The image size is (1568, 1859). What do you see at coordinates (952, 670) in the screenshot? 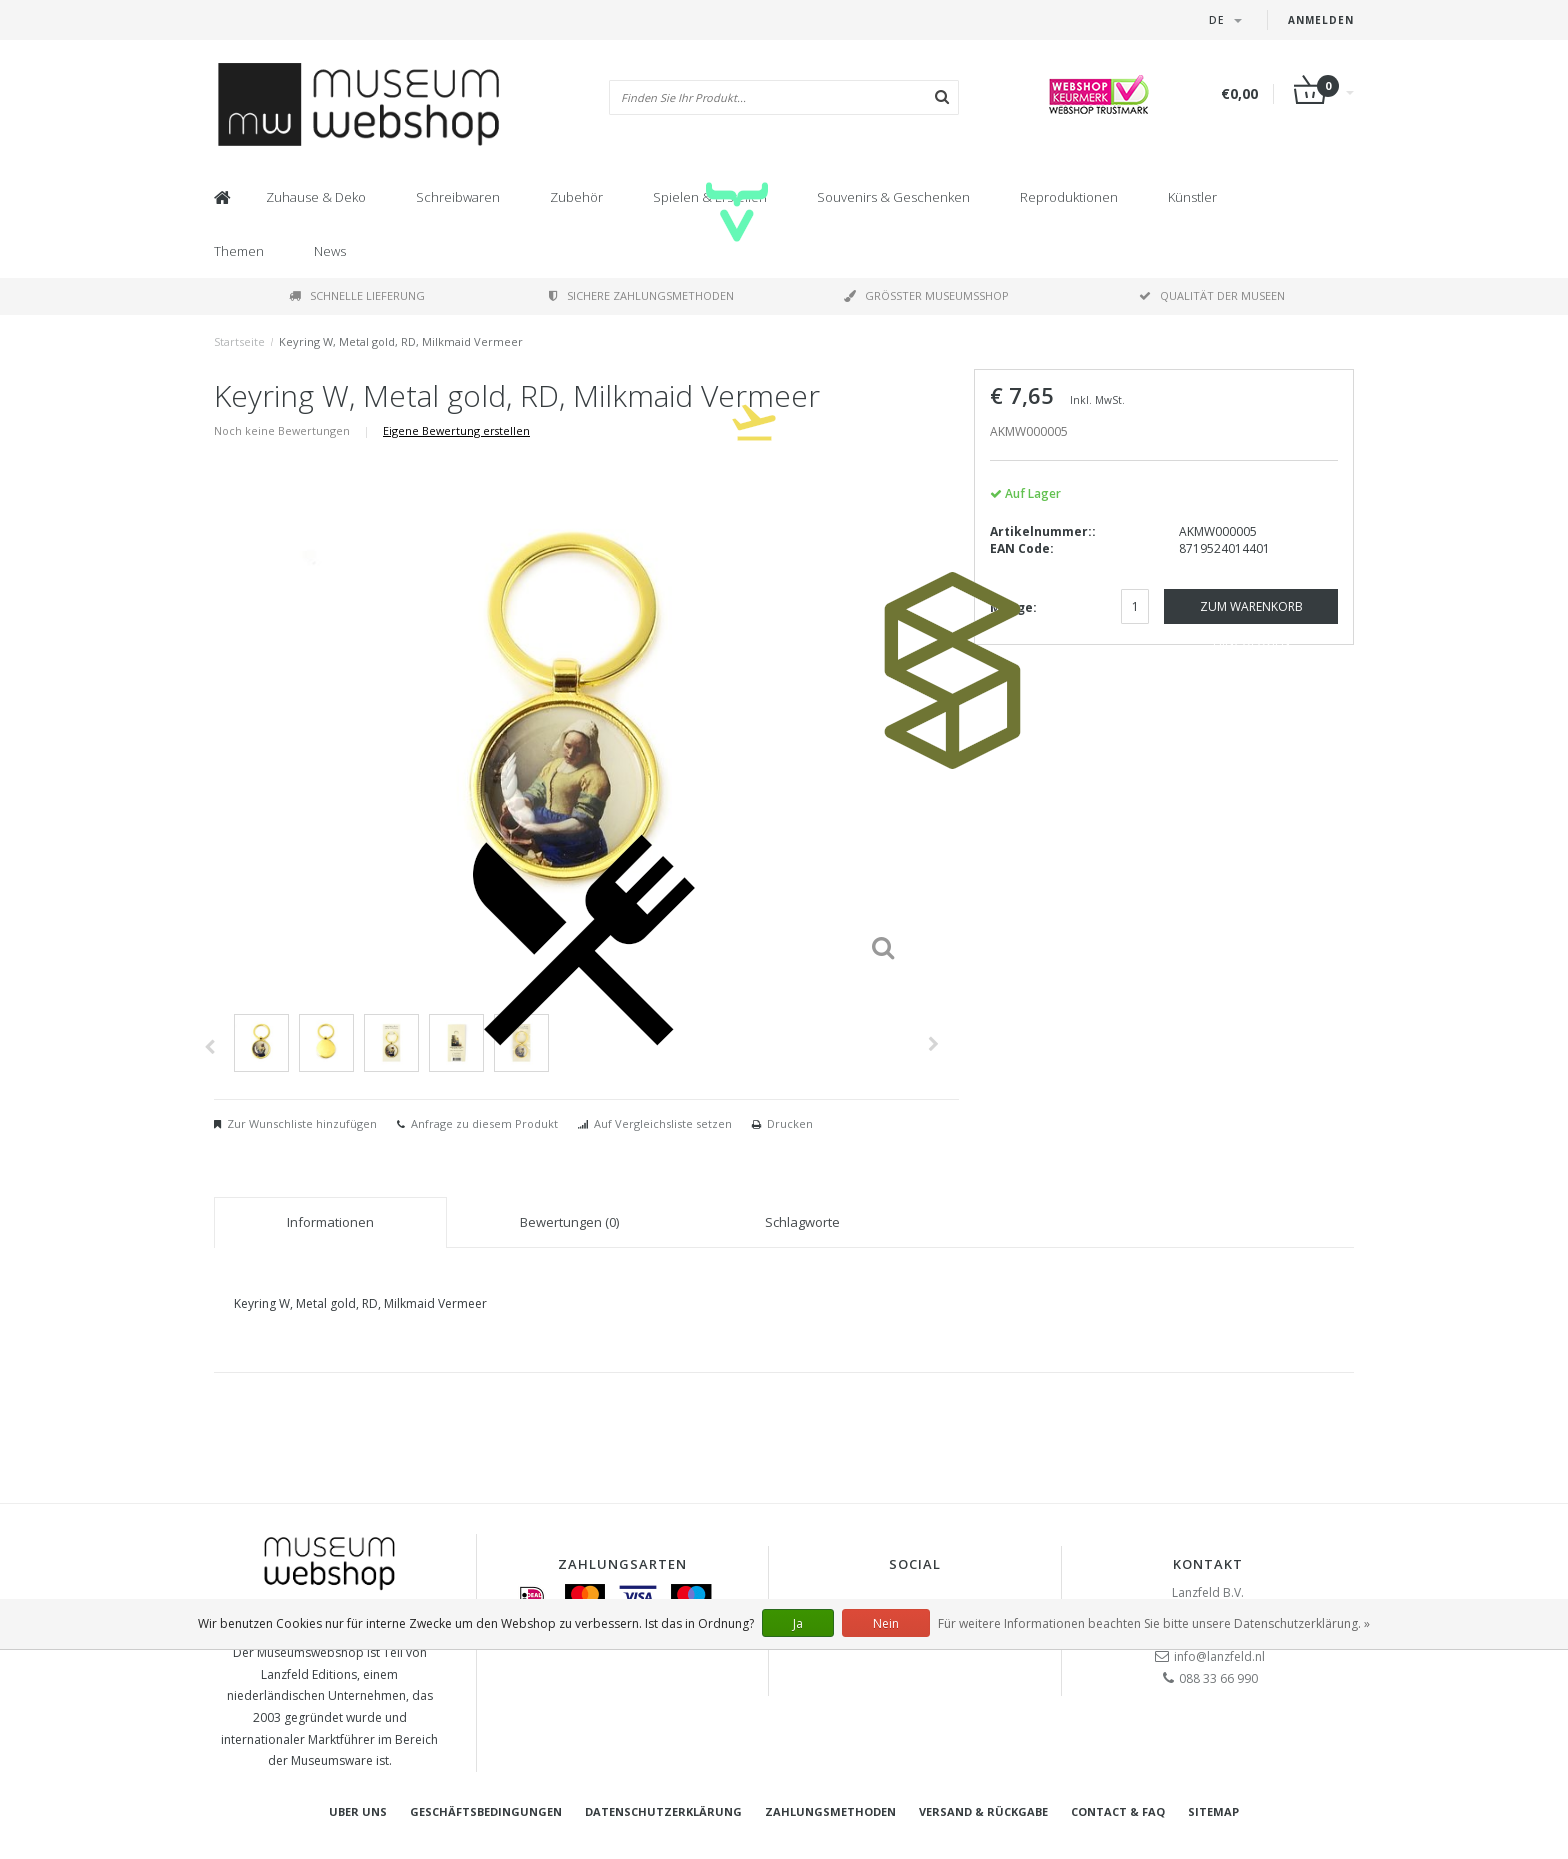
I see `skypack logo` at bounding box center [952, 670].